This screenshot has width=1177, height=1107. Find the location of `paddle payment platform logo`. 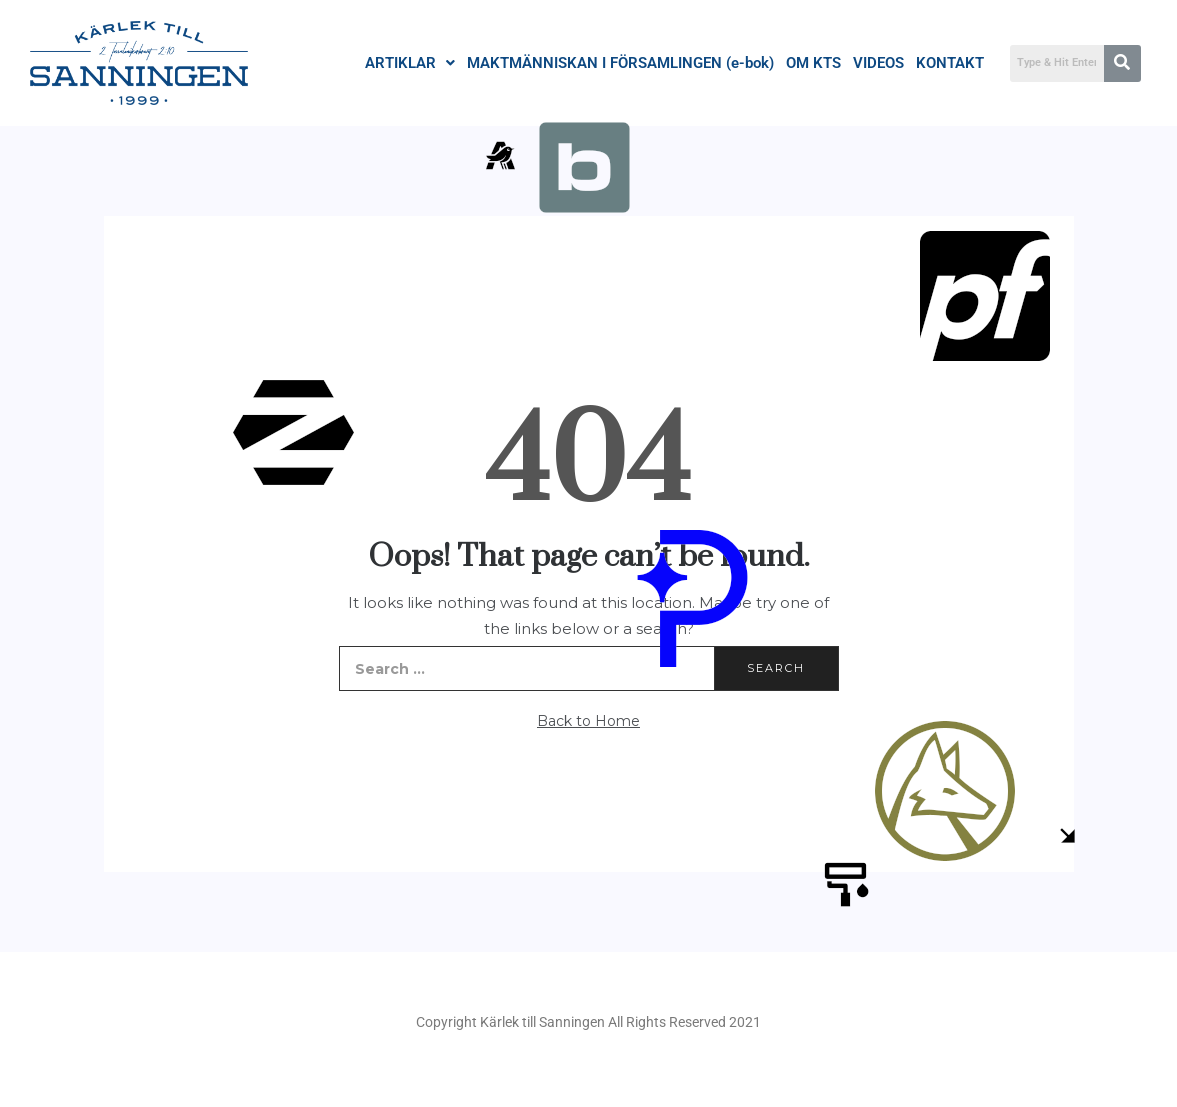

paddle payment platform logo is located at coordinates (692, 598).